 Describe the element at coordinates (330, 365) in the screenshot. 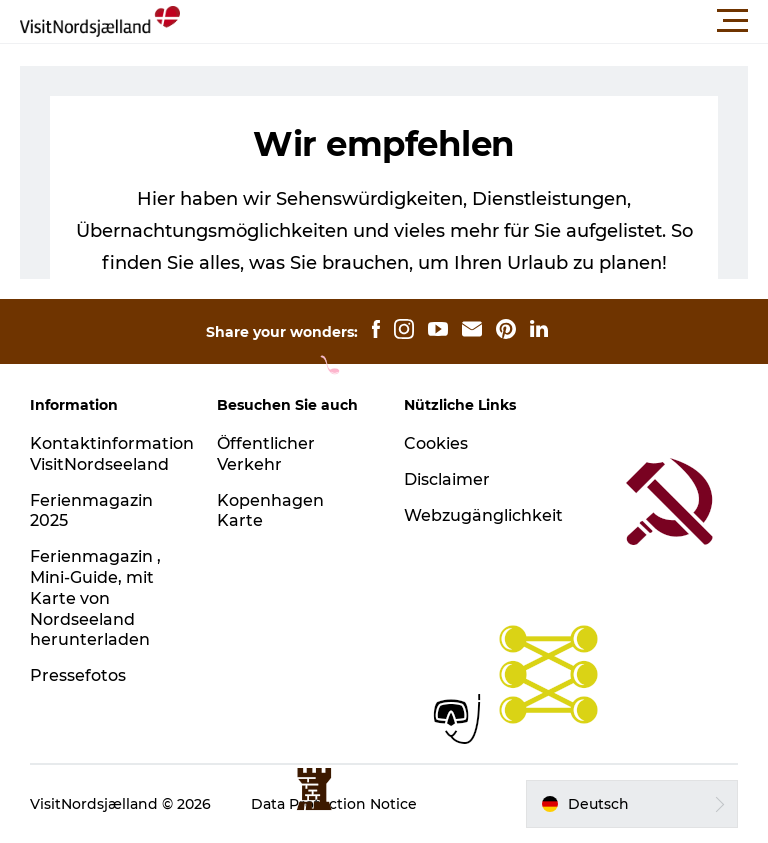

I see `select ladle tool in cooking game` at that location.